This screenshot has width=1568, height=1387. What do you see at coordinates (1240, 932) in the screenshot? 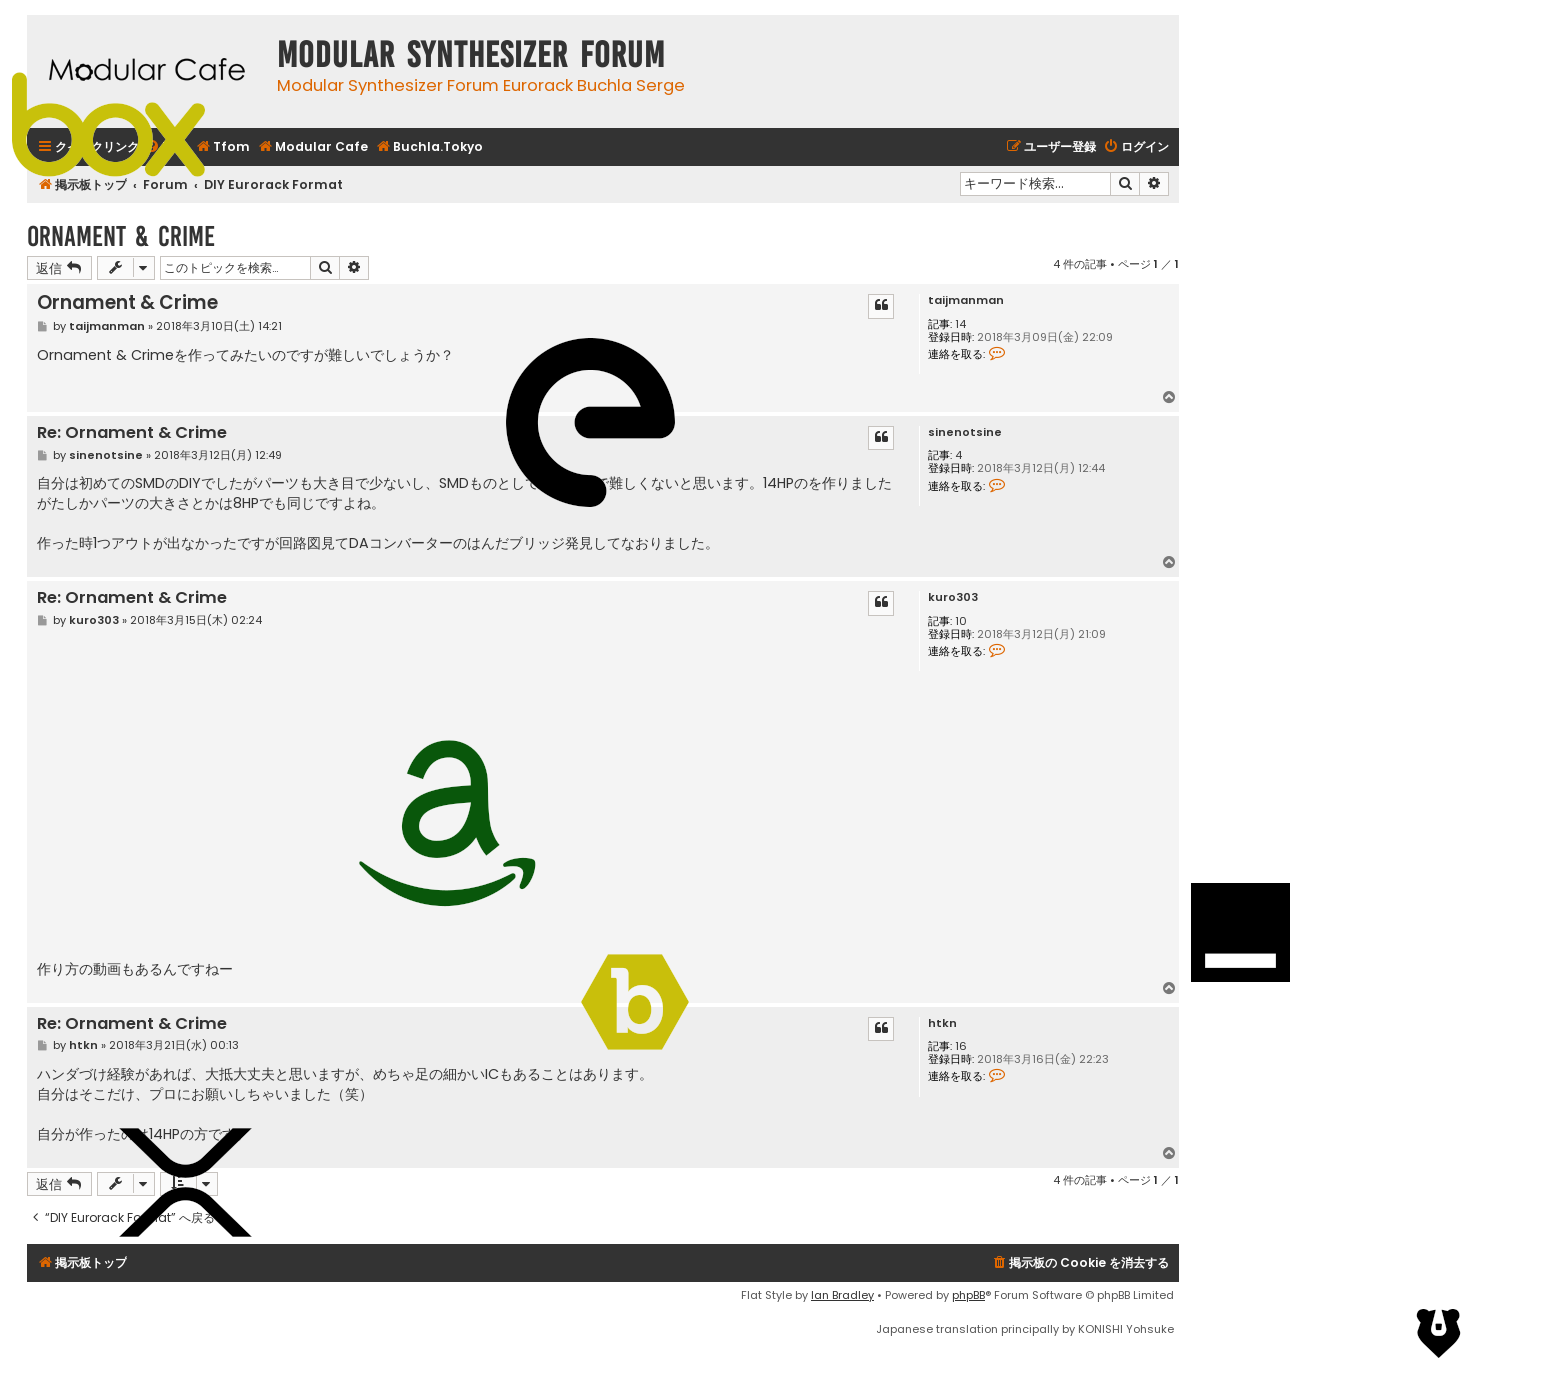
I see `orange telecom company logo` at bounding box center [1240, 932].